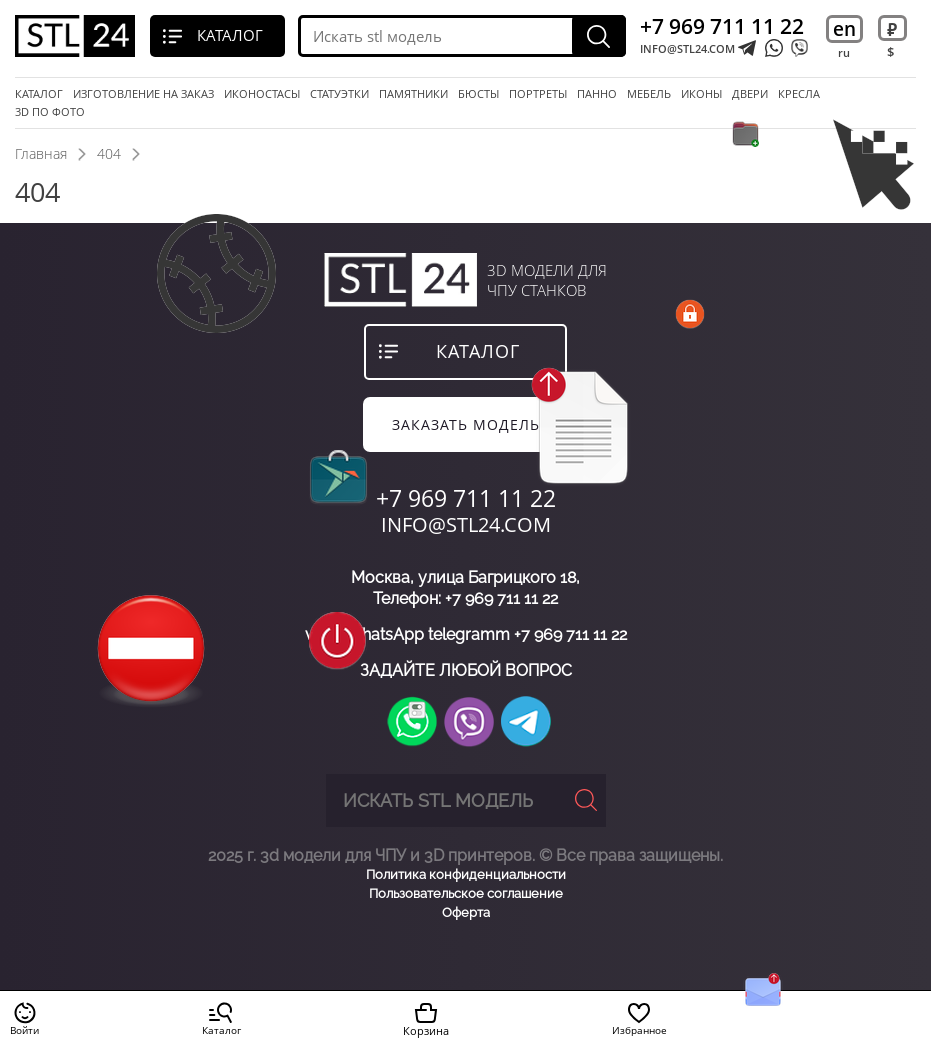 The width and height of the screenshot is (931, 1047). What do you see at coordinates (745, 133) in the screenshot?
I see `create a new folder` at bounding box center [745, 133].